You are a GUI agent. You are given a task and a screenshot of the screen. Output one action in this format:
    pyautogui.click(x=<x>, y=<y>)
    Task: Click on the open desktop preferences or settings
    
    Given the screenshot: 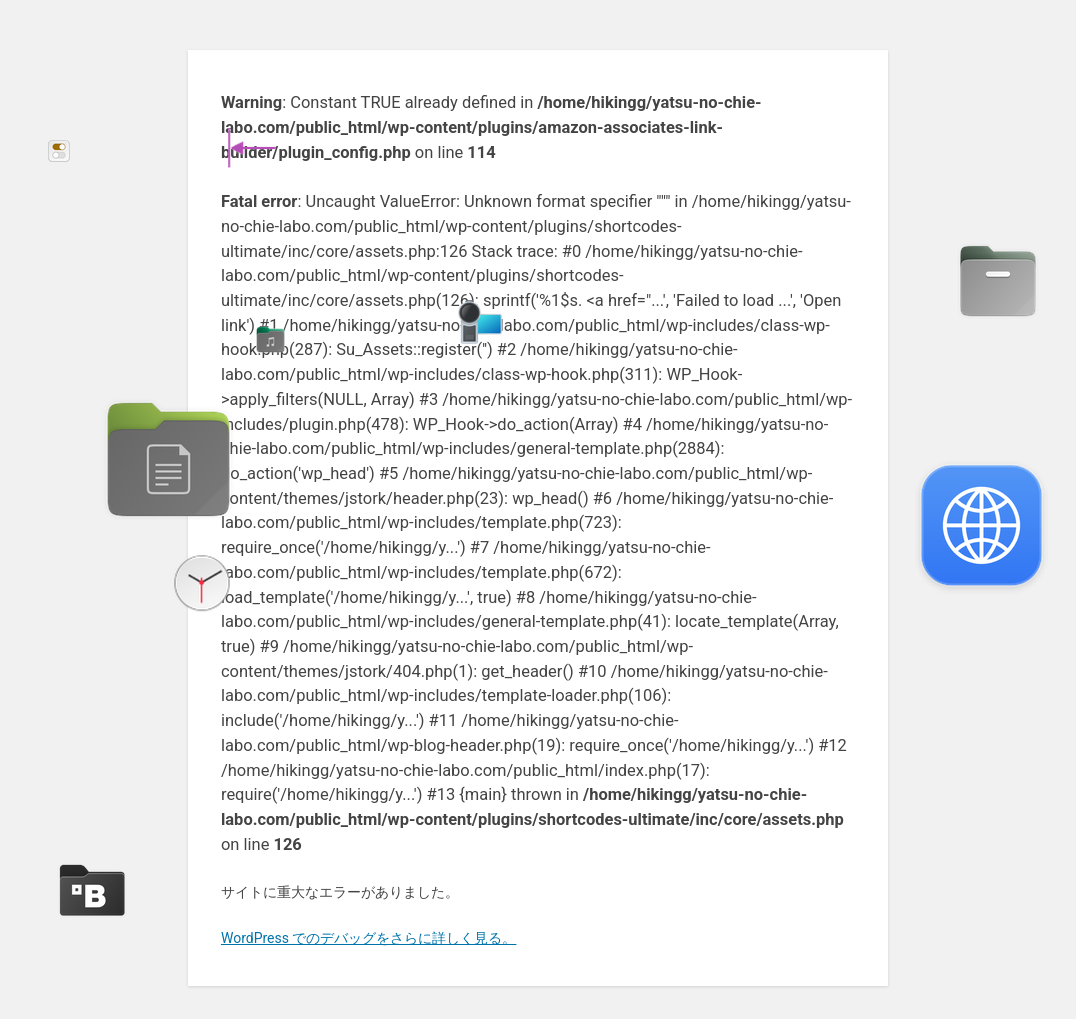 What is the action you would take?
    pyautogui.click(x=59, y=151)
    